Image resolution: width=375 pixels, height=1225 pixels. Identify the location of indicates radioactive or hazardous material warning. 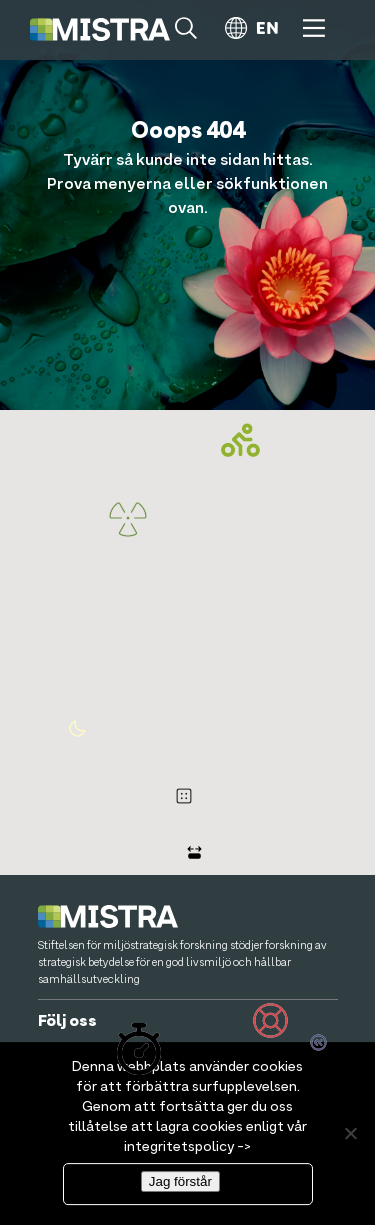
(128, 518).